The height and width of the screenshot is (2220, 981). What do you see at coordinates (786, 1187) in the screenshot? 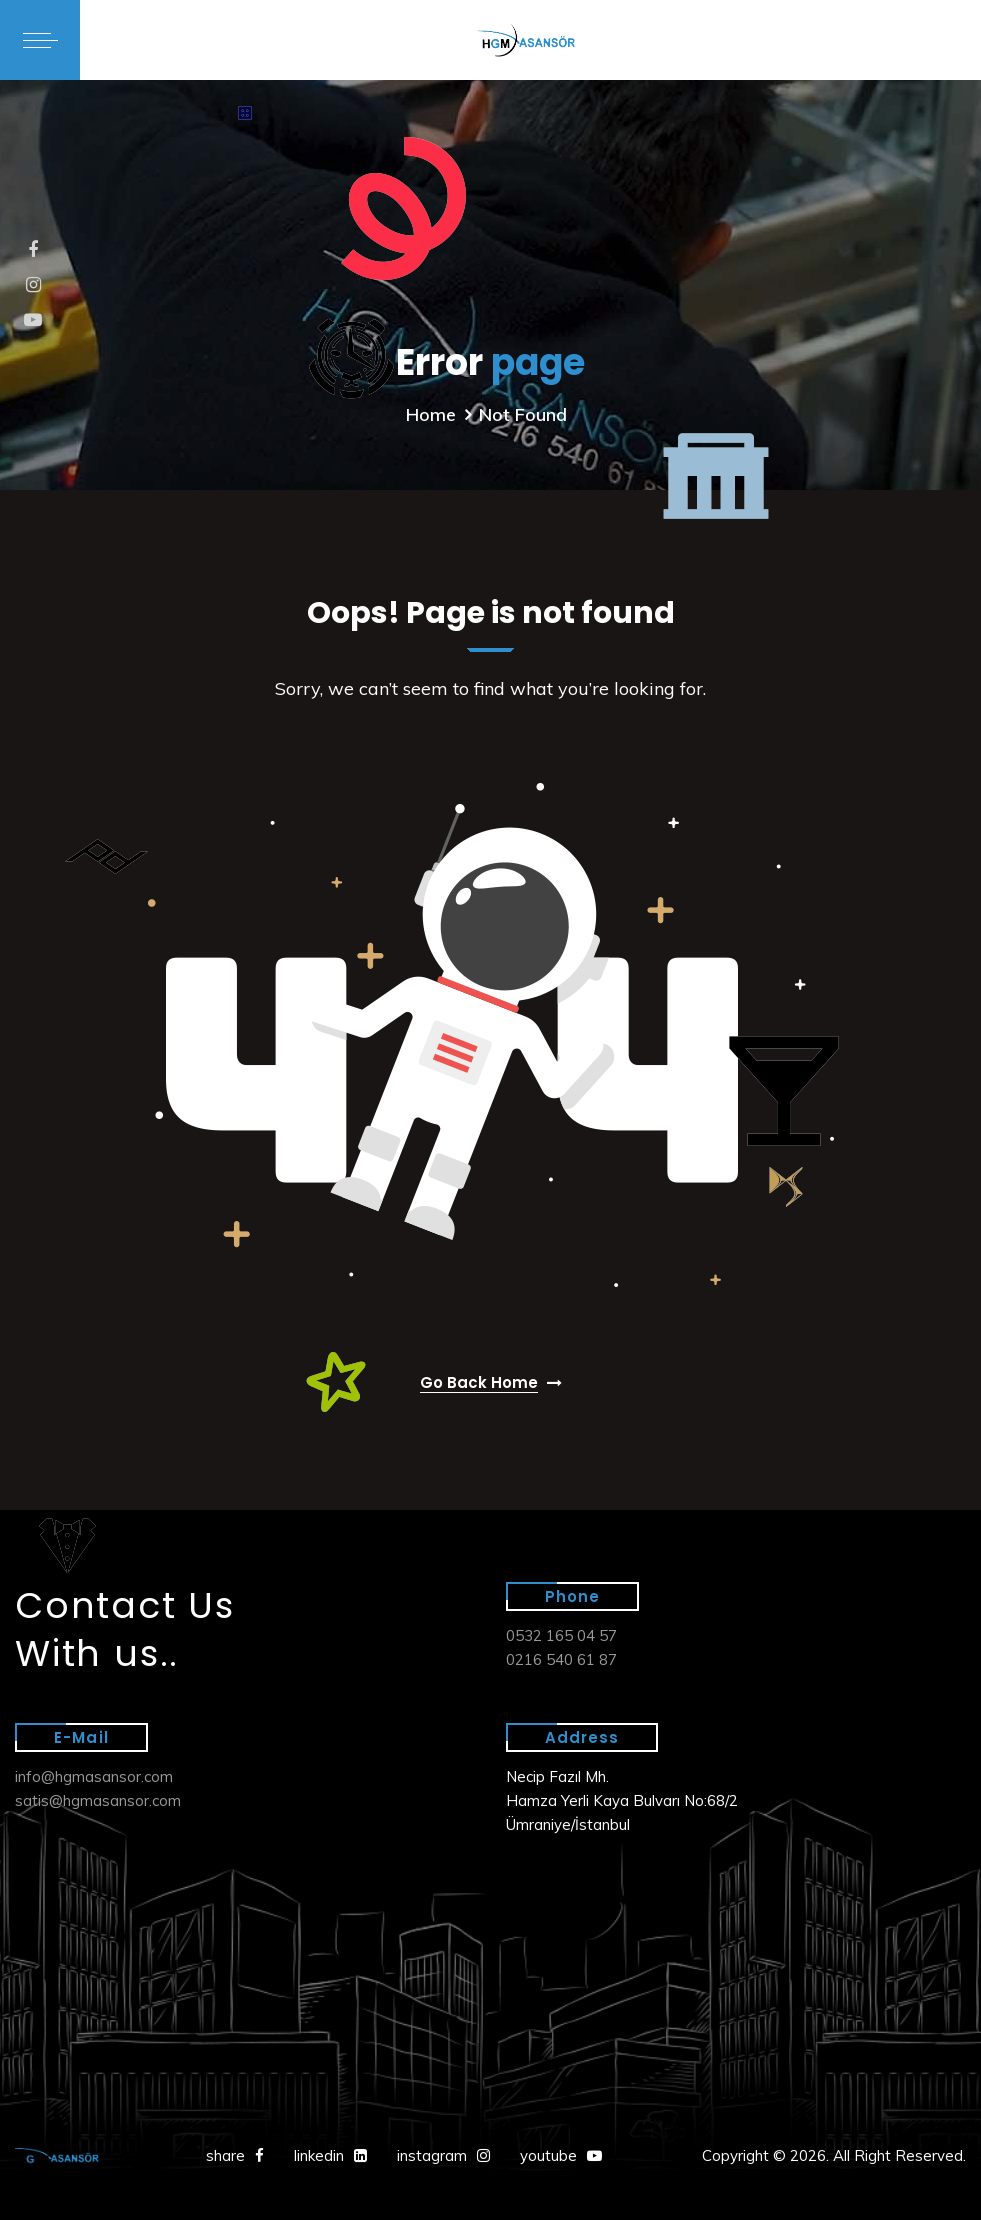
I see `DS Automobiles brand logo` at bounding box center [786, 1187].